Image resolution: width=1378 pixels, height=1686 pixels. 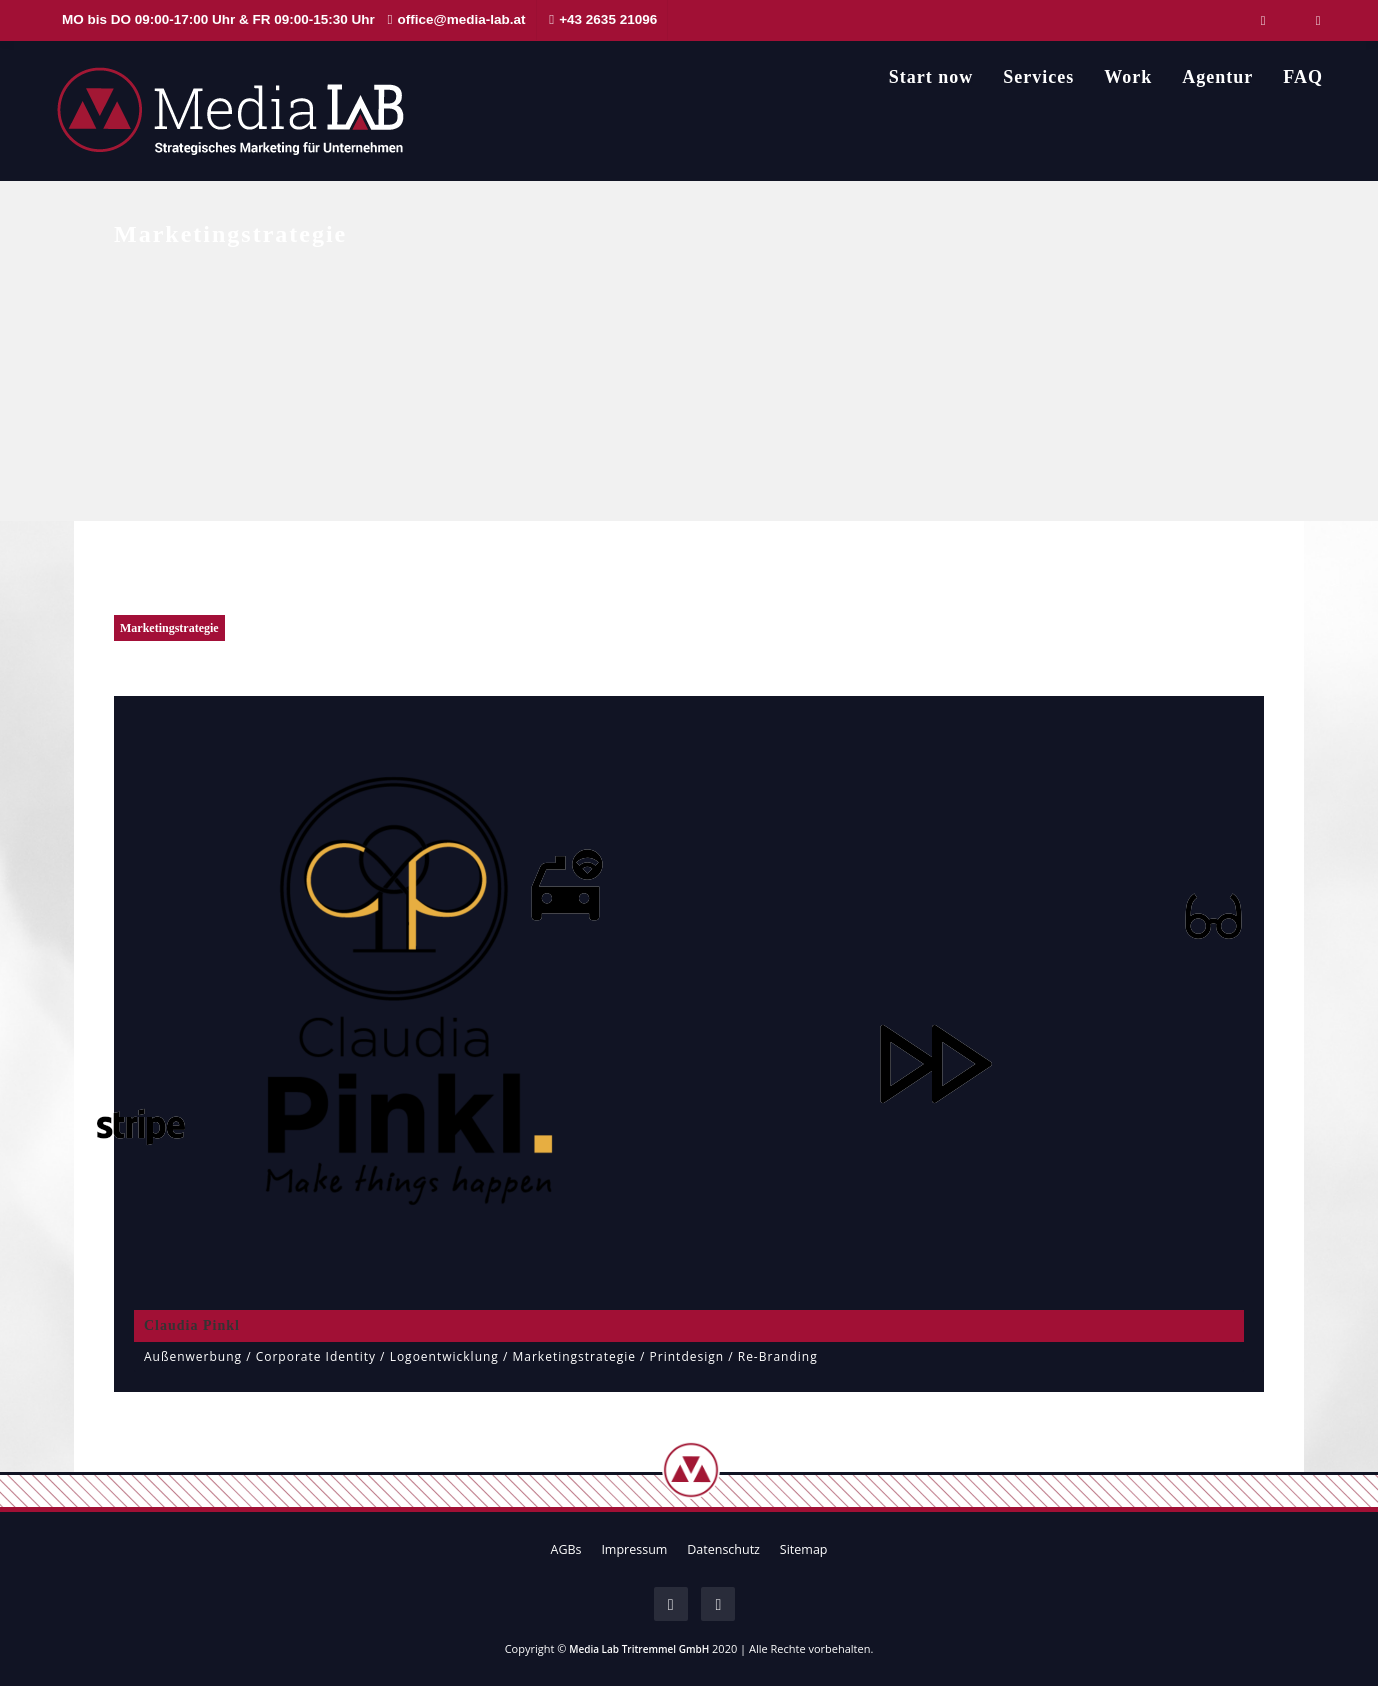 What do you see at coordinates (565, 886) in the screenshot?
I see `request a wifi-enabled taxi or rideshare` at bounding box center [565, 886].